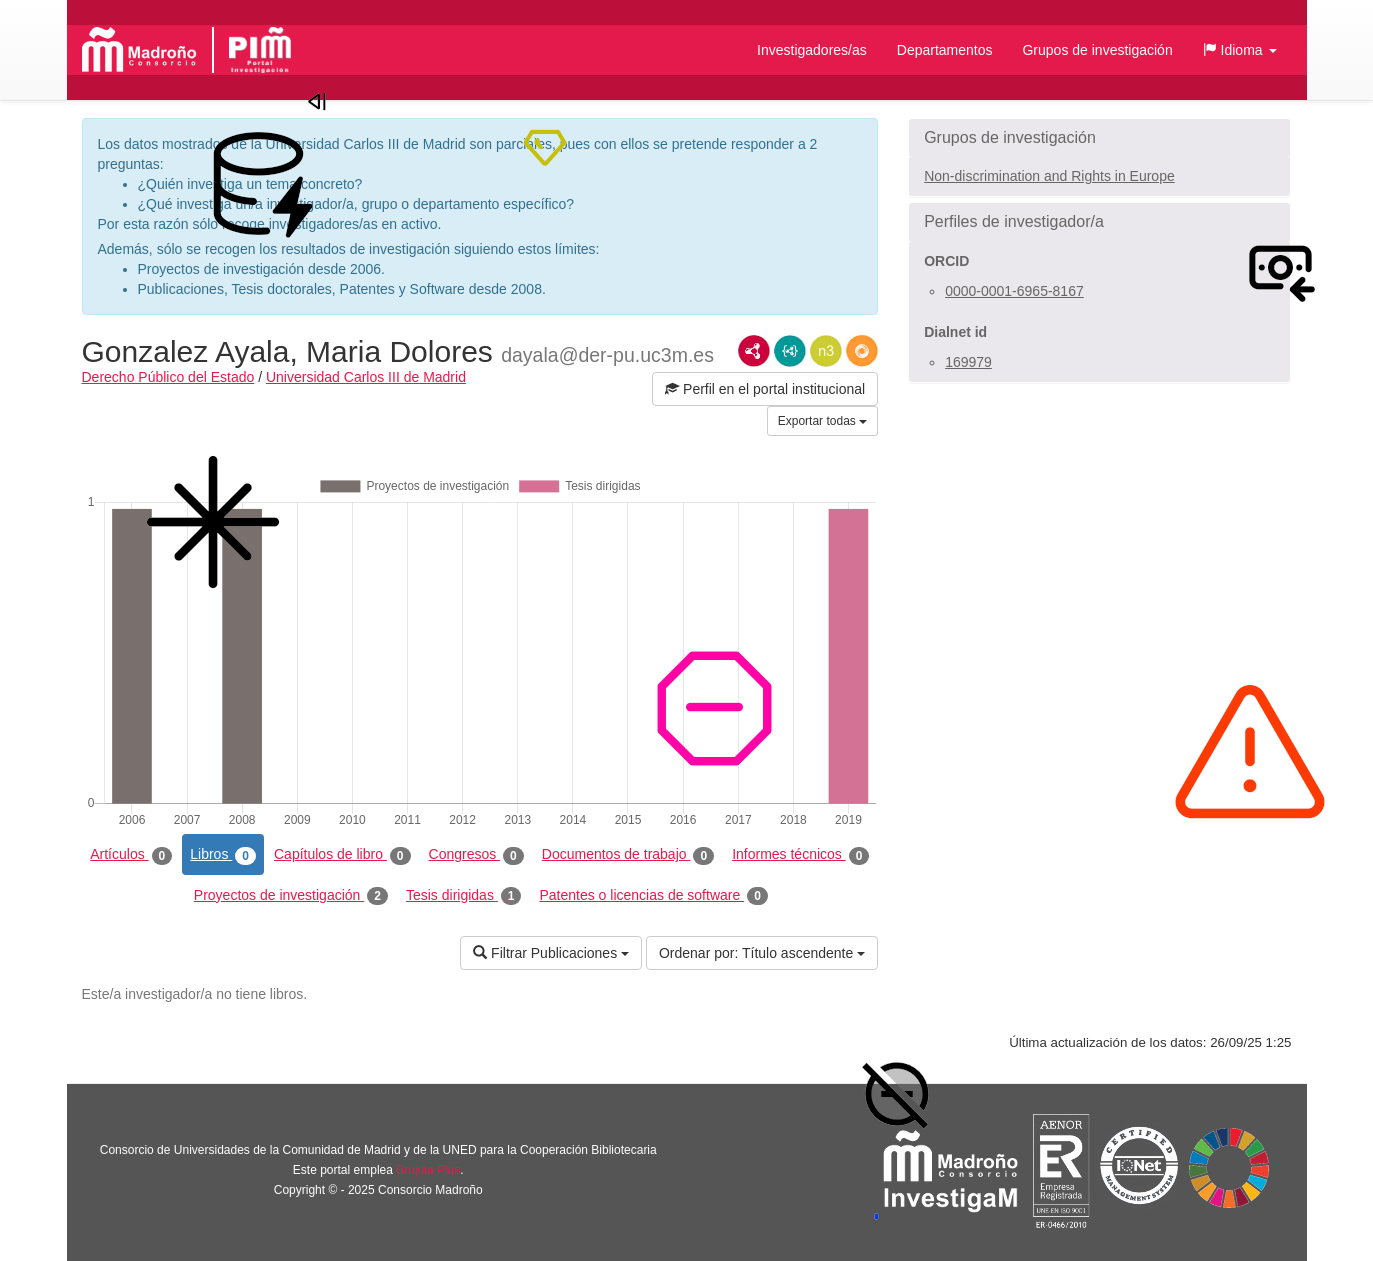 The width and height of the screenshot is (1373, 1261). What do you see at coordinates (545, 147) in the screenshot?
I see `indicates premium or pro membership status` at bounding box center [545, 147].